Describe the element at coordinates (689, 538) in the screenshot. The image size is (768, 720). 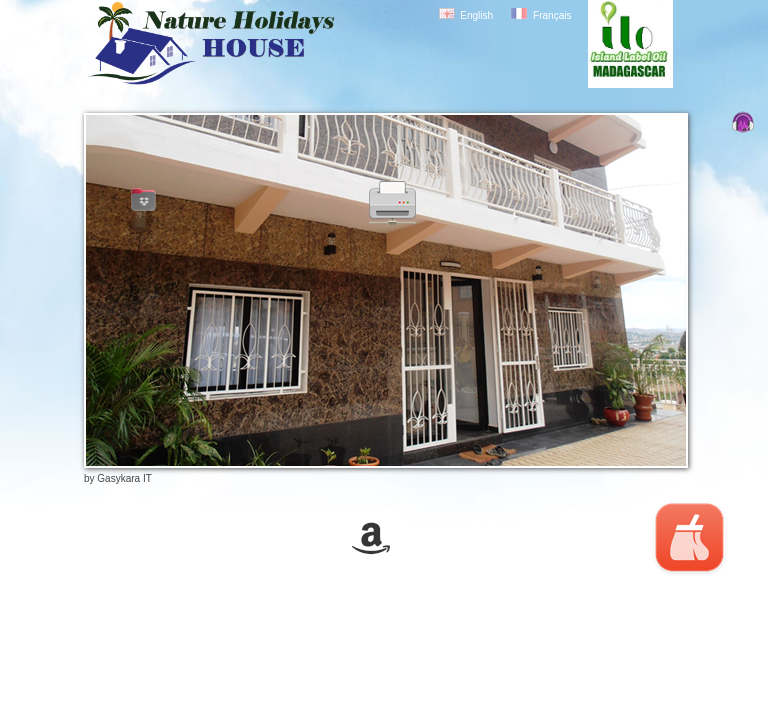
I see `access privacy and storage cleanup settings` at that location.